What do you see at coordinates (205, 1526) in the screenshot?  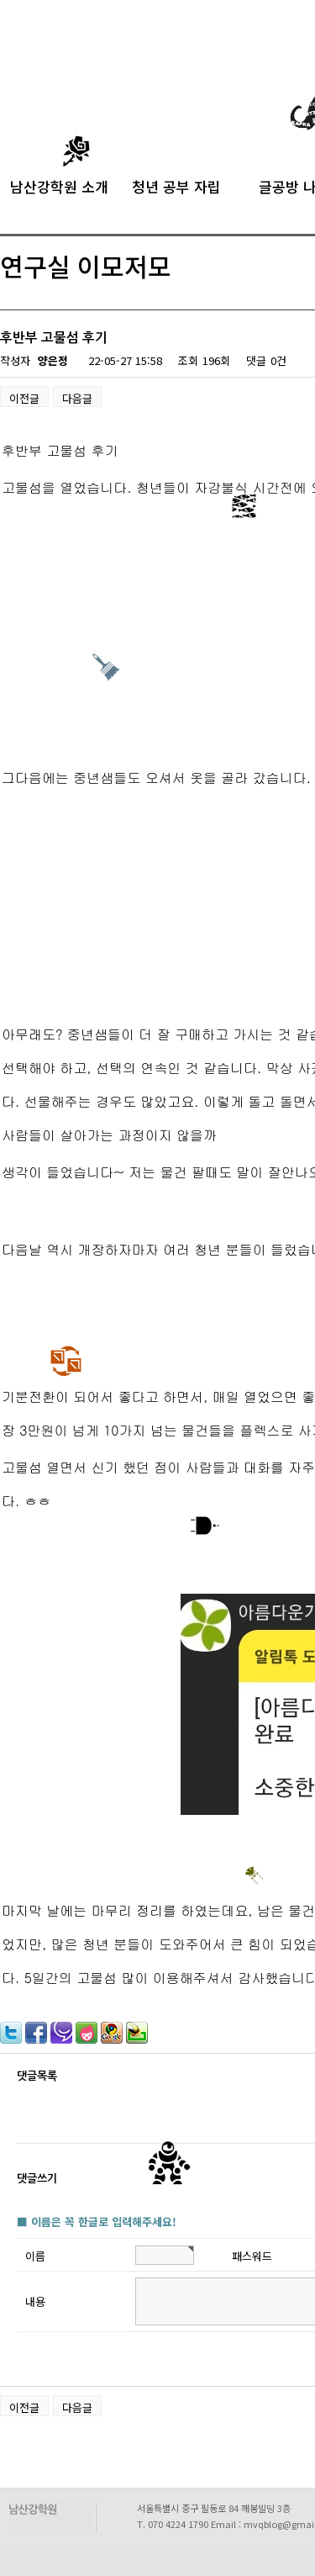 I see `represents a NAND logic gate in a circuit diagram` at bounding box center [205, 1526].